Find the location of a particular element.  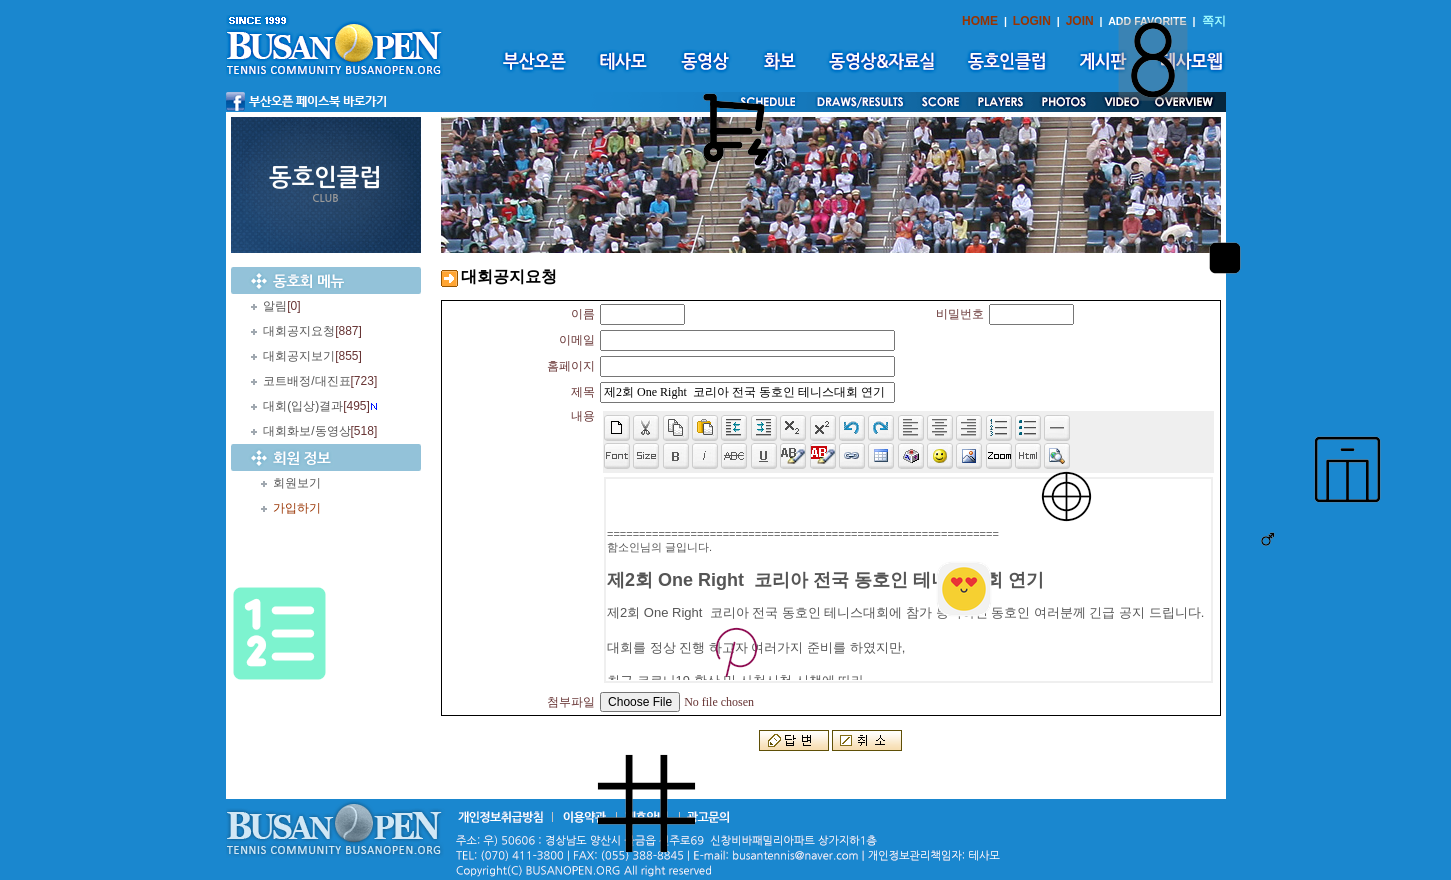

access social features in the software center is located at coordinates (964, 589).